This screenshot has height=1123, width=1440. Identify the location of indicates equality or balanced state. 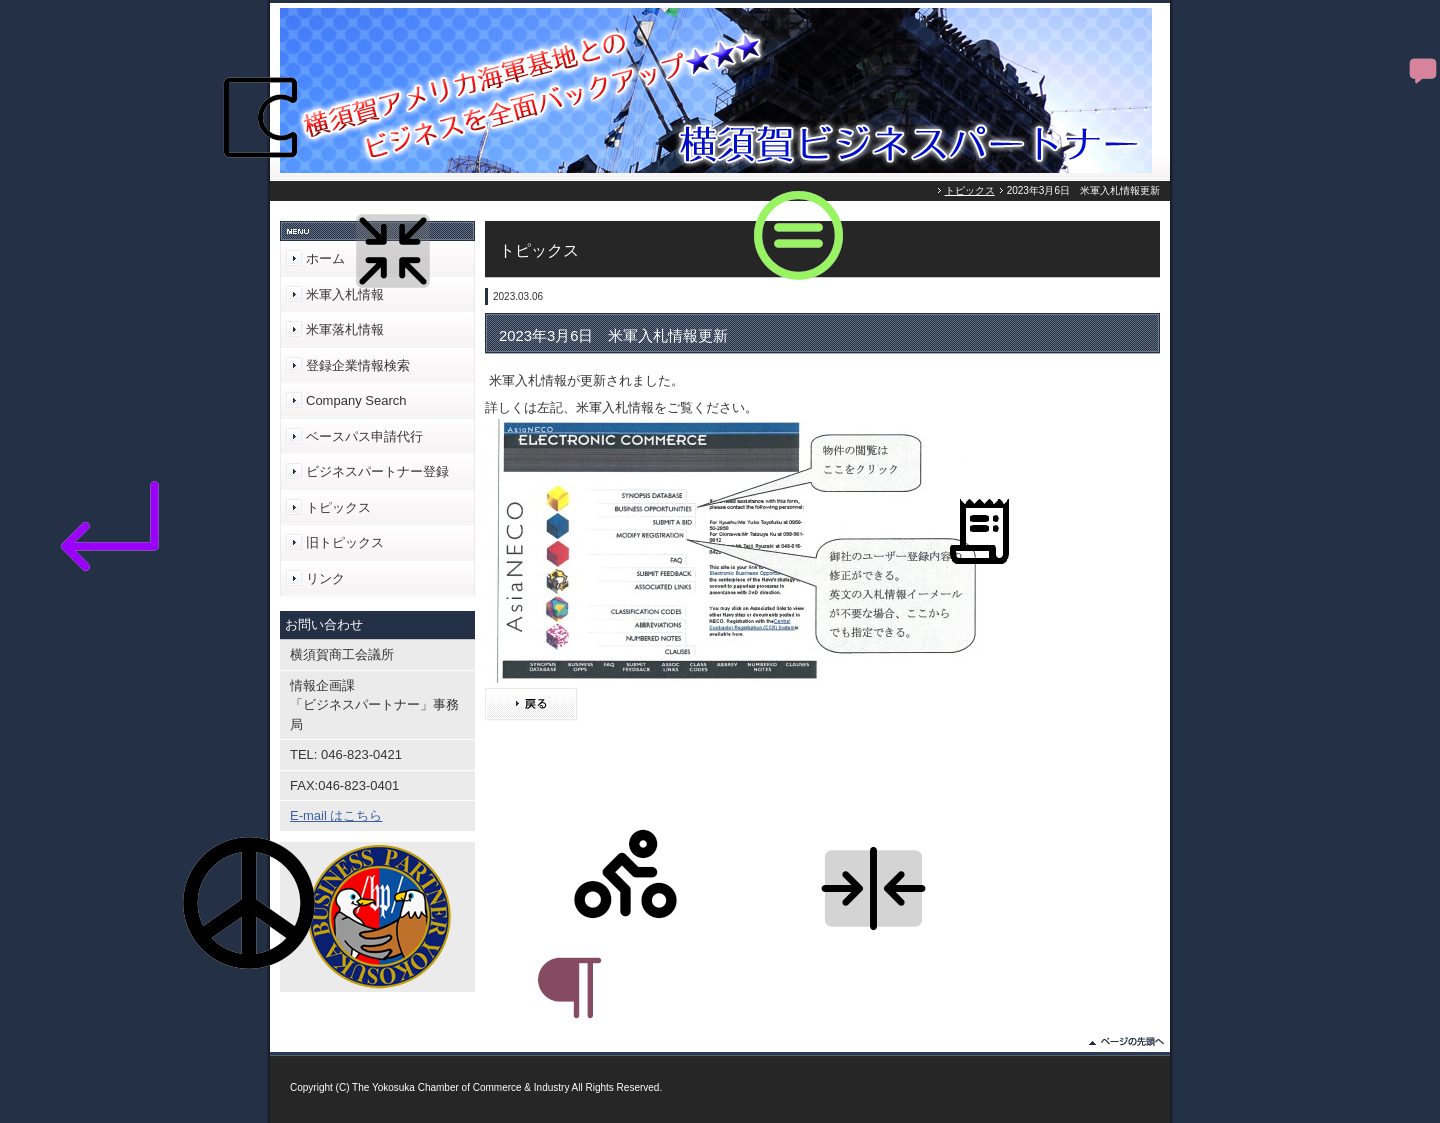
(798, 235).